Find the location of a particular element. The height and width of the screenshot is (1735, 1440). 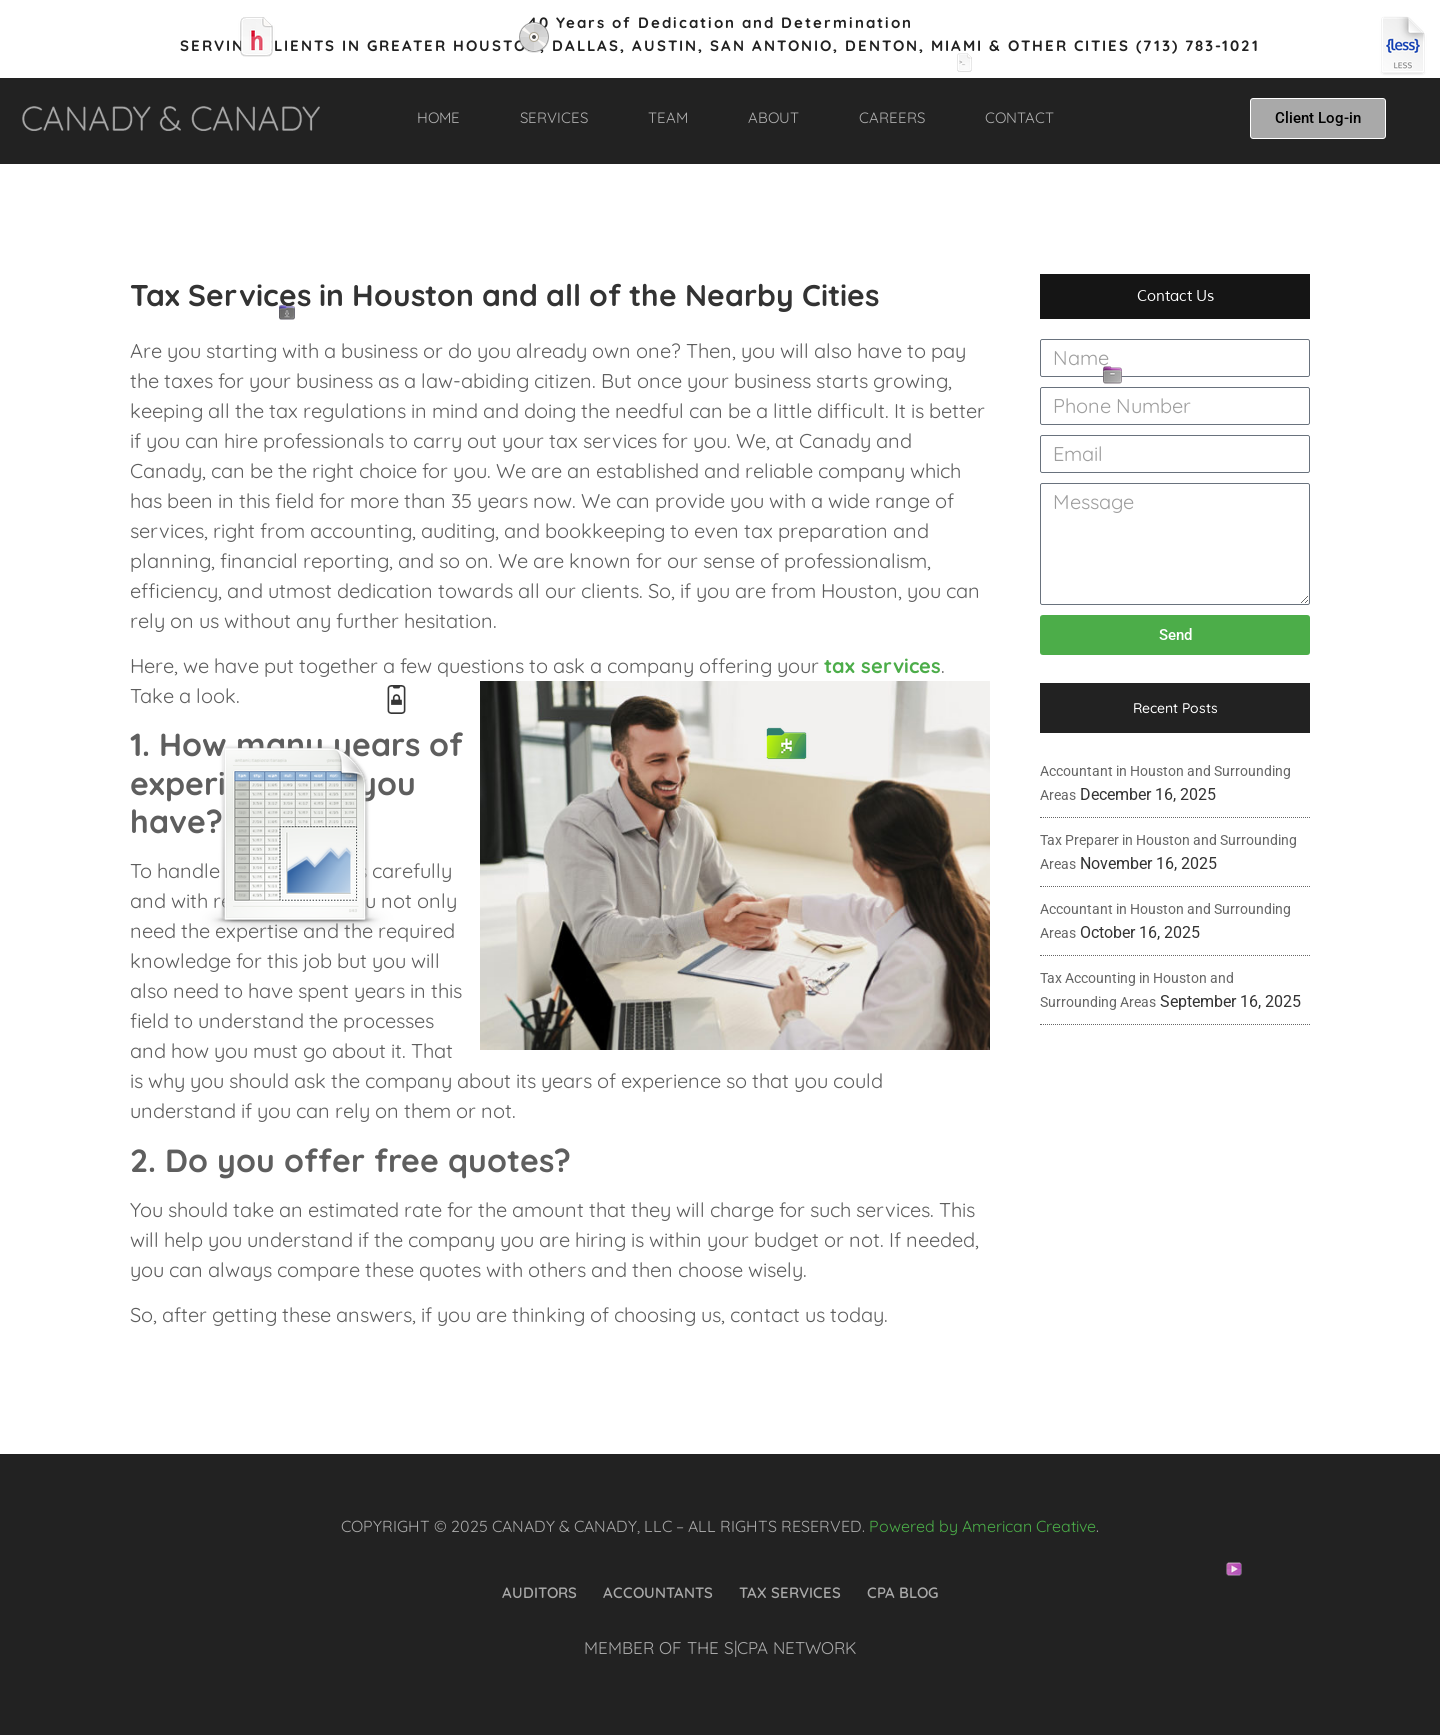

a LESS stylesheet file is located at coordinates (1403, 46).